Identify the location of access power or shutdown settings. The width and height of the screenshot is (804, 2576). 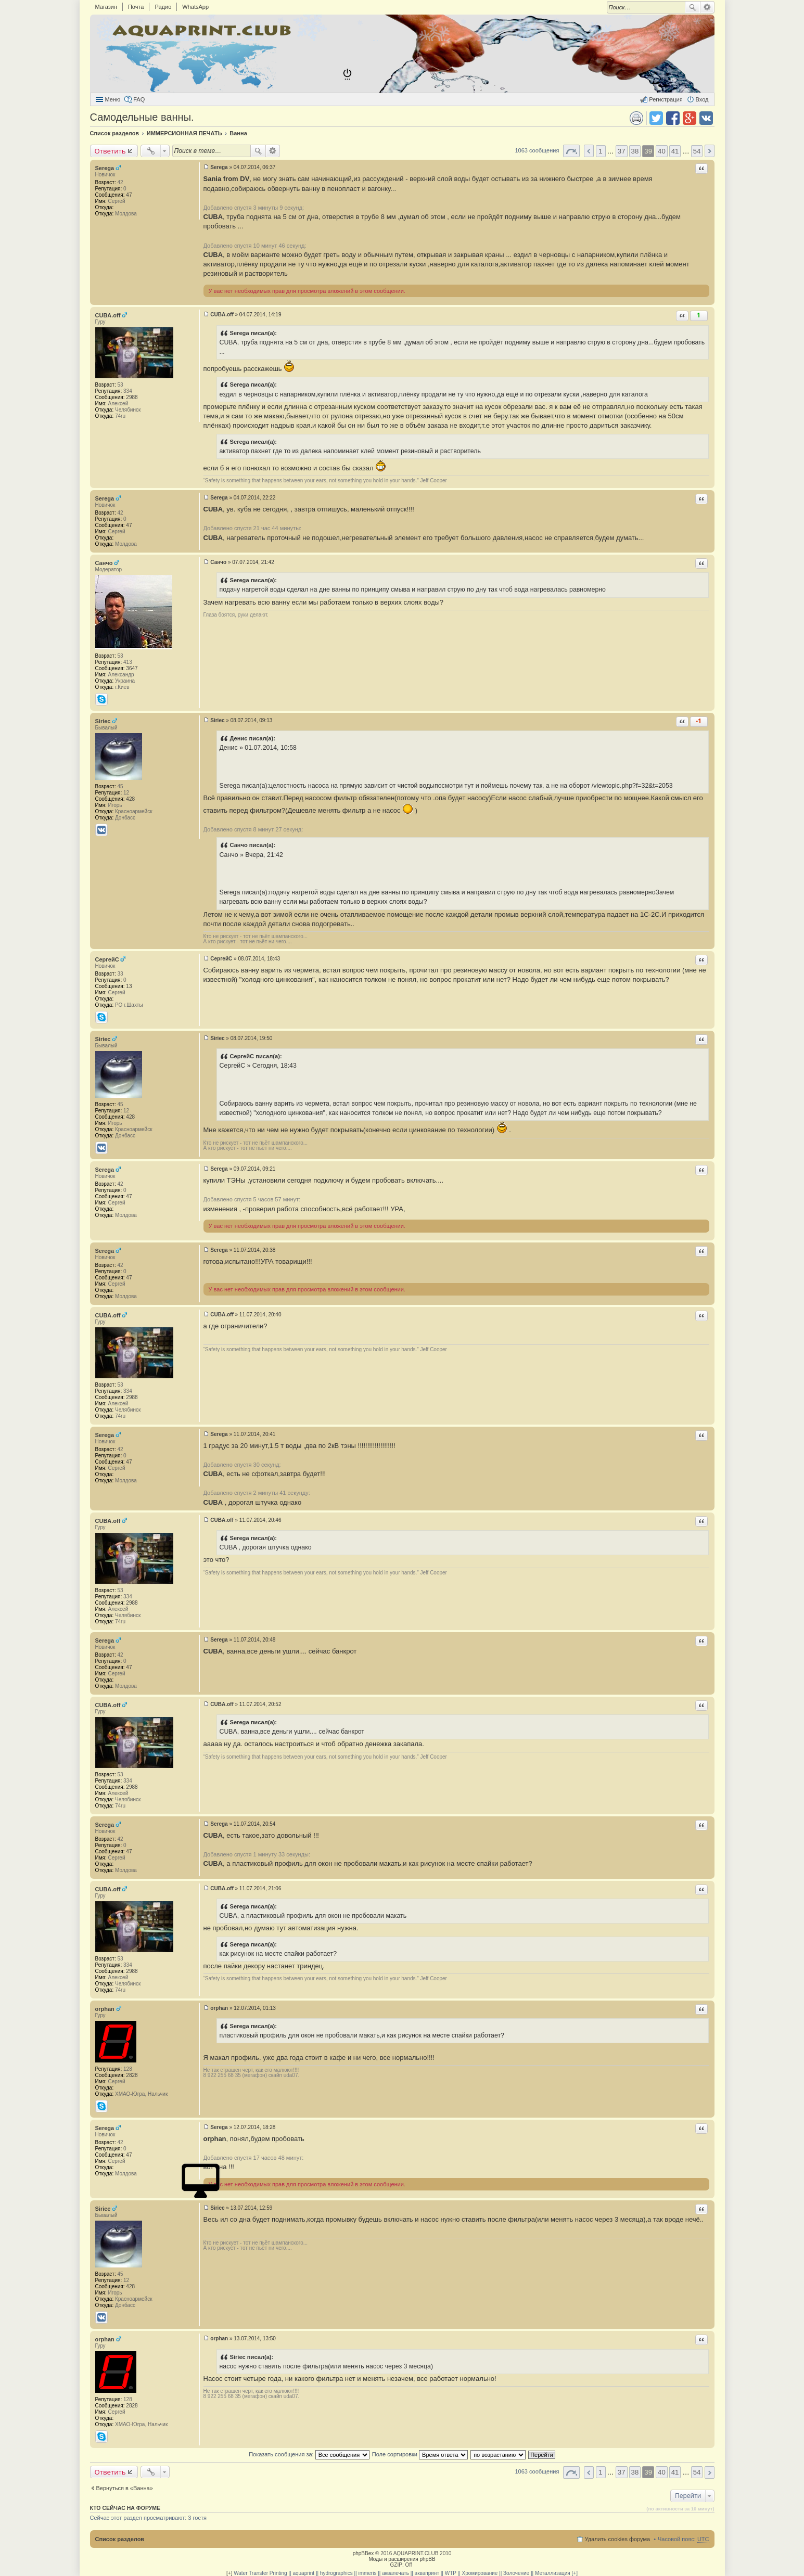
(347, 73).